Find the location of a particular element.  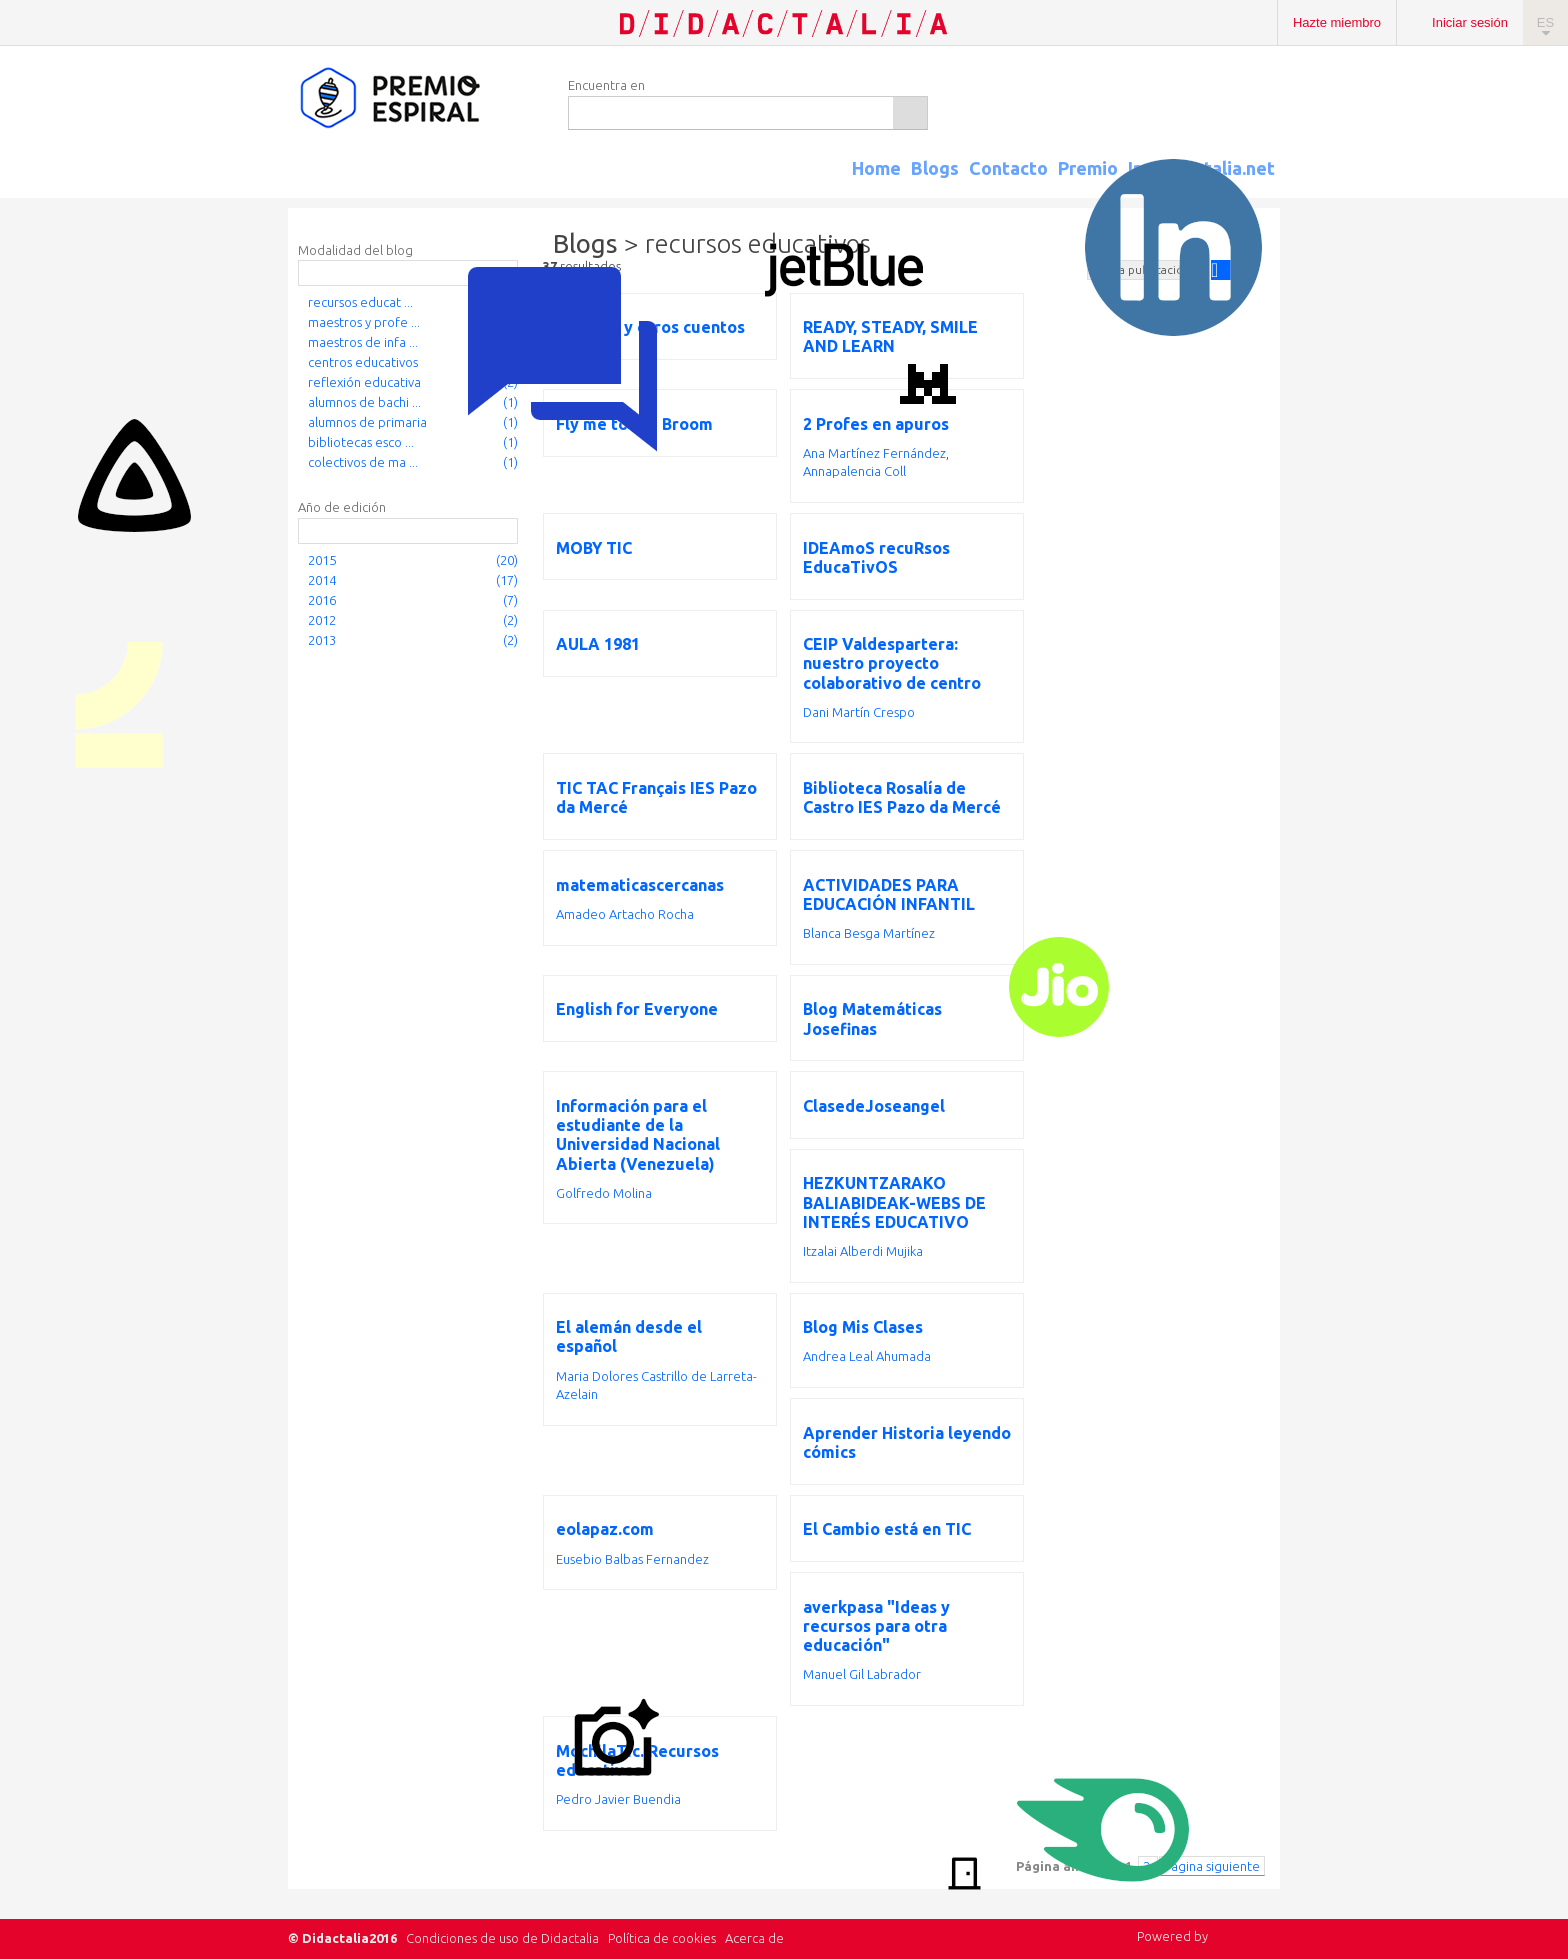

open Jellyfin media server app is located at coordinates (134, 475).